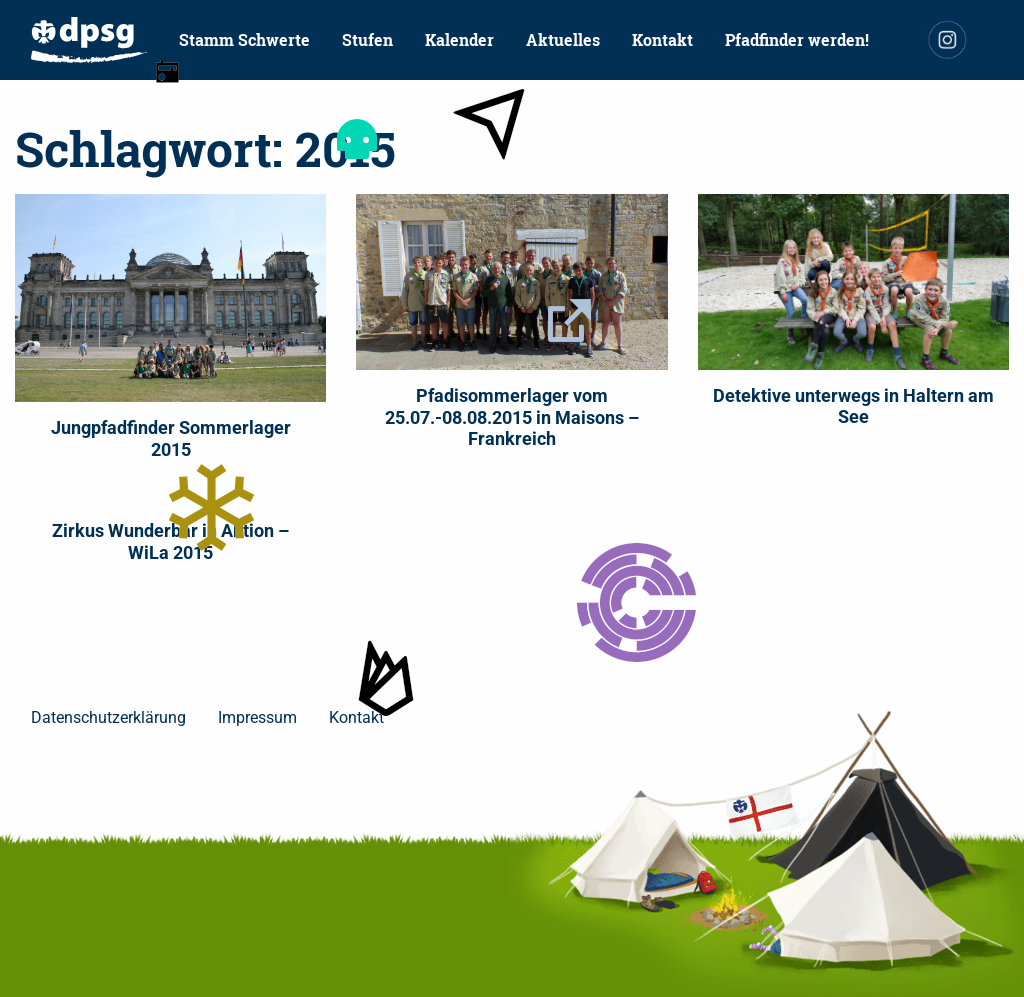  Describe the element at coordinates (211, 507) in the screenshot. I see `activate cooling or air conditioning mode` at that location.